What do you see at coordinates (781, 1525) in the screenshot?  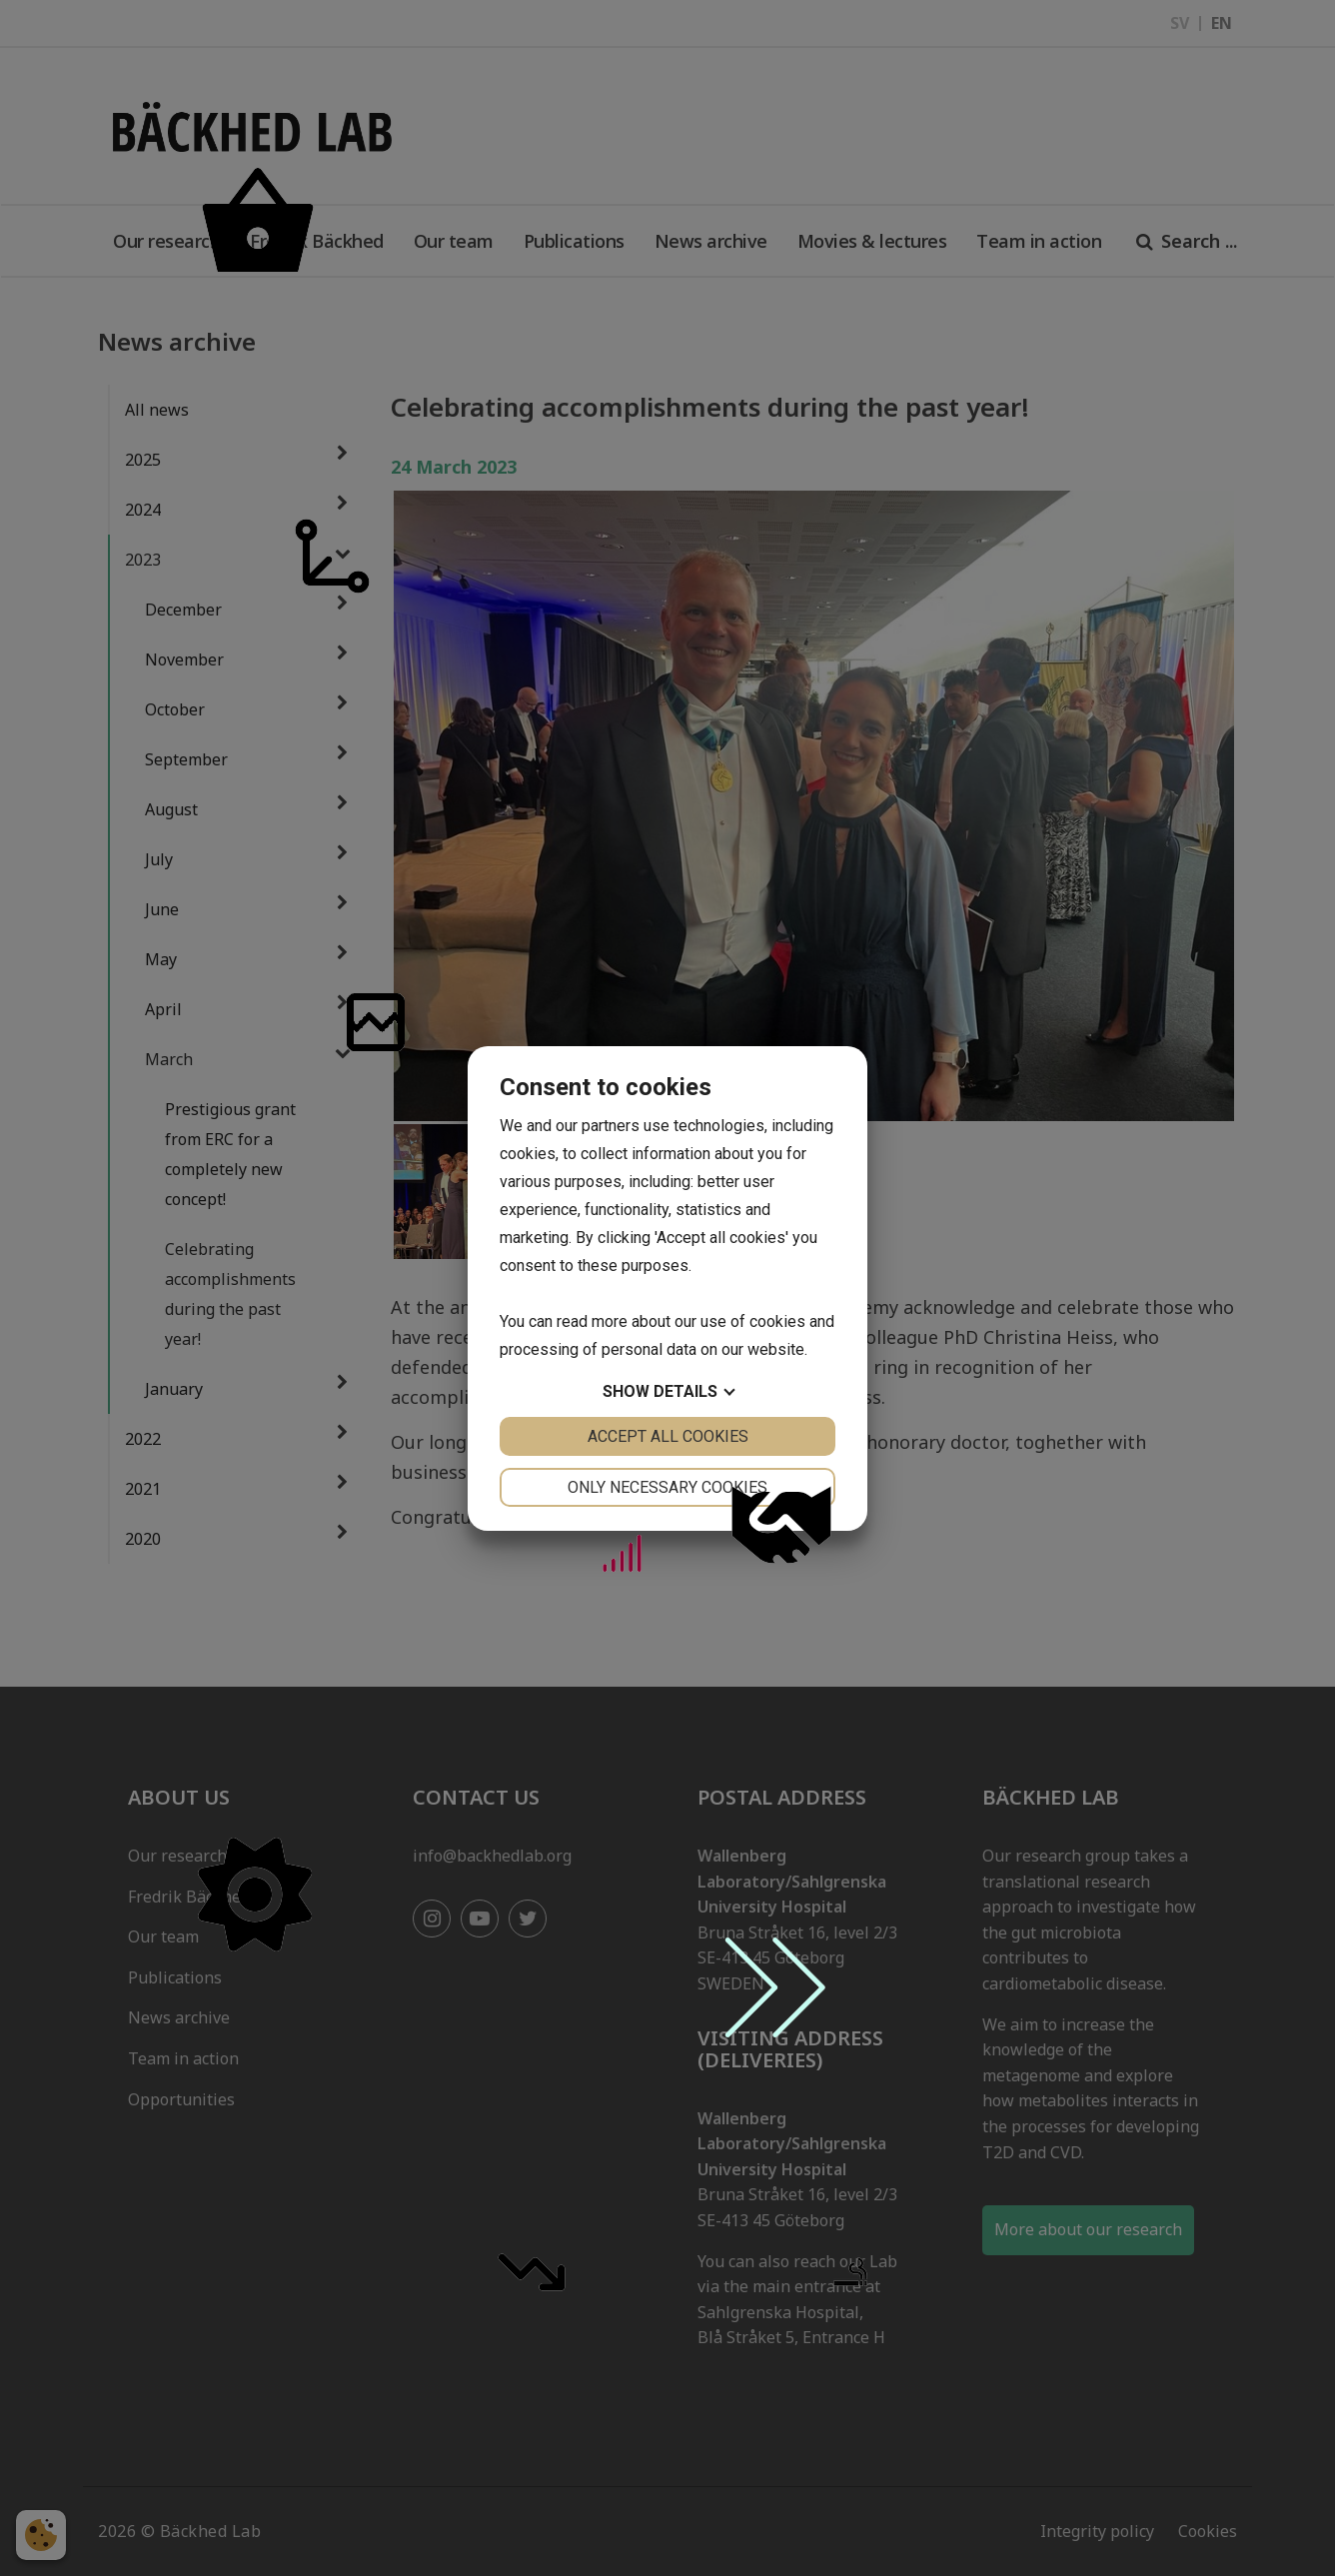 I see `initiate a partnership or collaboration` at bounding box center [781, 1525].